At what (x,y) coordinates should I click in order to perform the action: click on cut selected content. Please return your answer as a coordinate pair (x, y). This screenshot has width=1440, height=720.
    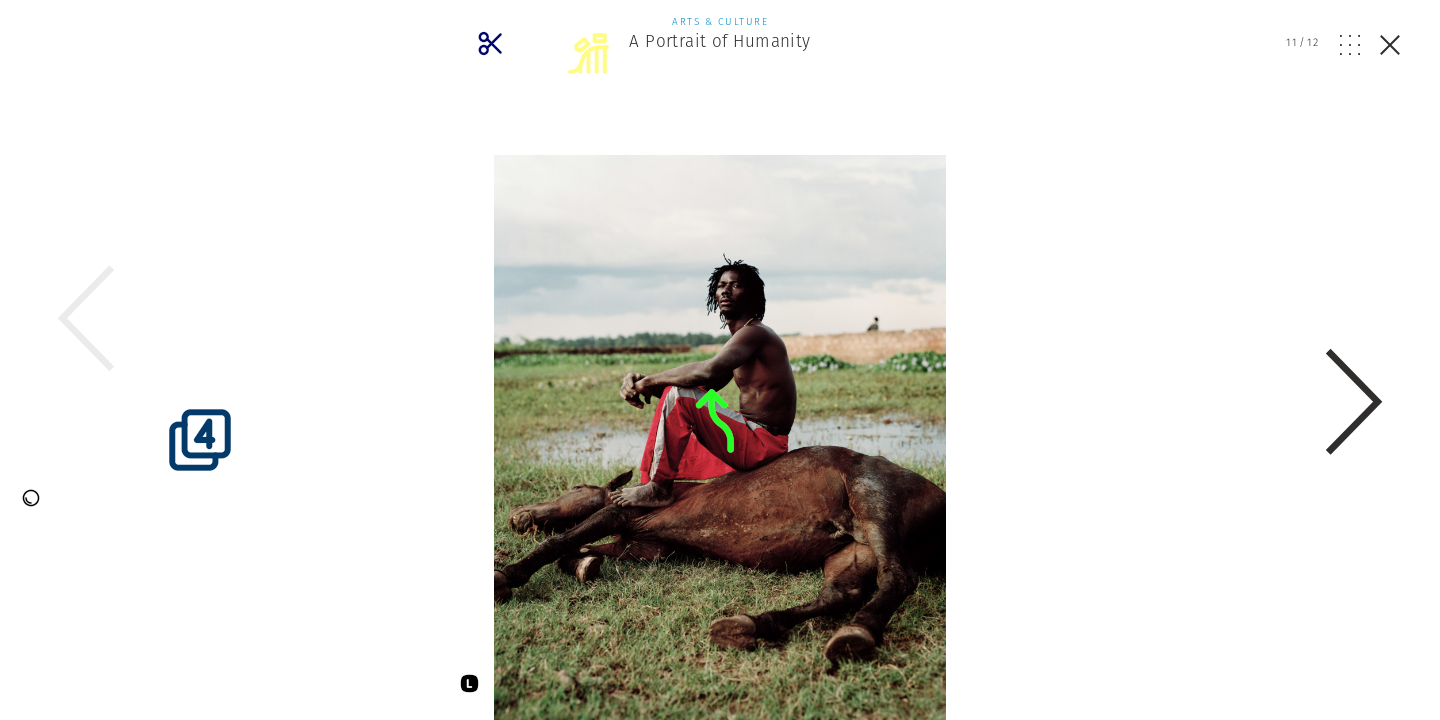
    Looking at the image, I should click on (491, 43).